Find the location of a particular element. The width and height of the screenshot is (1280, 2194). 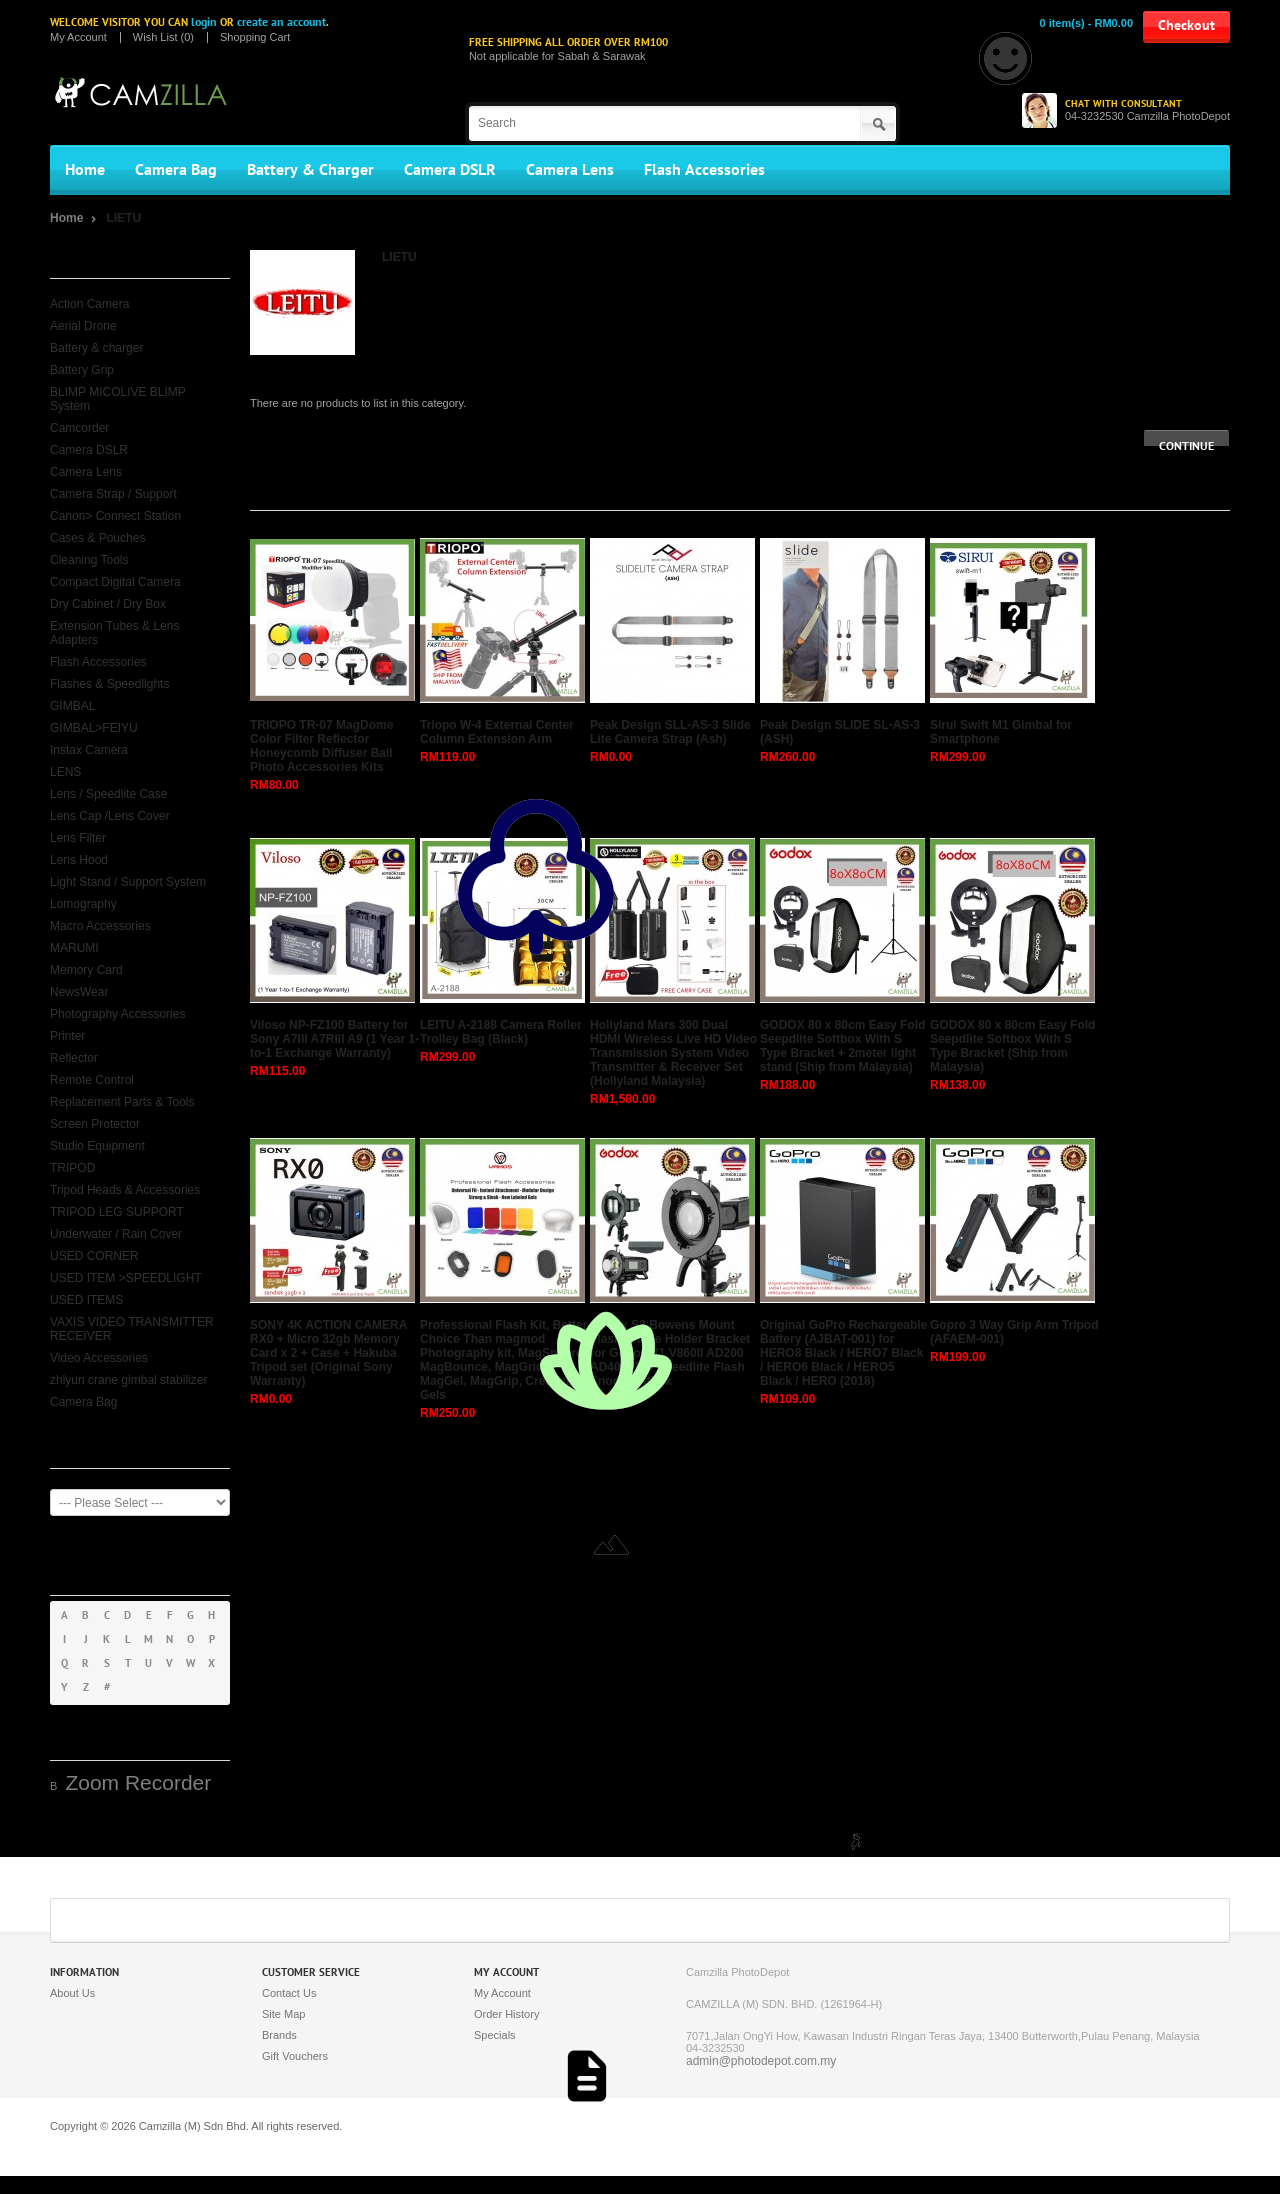

apply a landscape or nature photo filter is located at coordinates (611, 1544).